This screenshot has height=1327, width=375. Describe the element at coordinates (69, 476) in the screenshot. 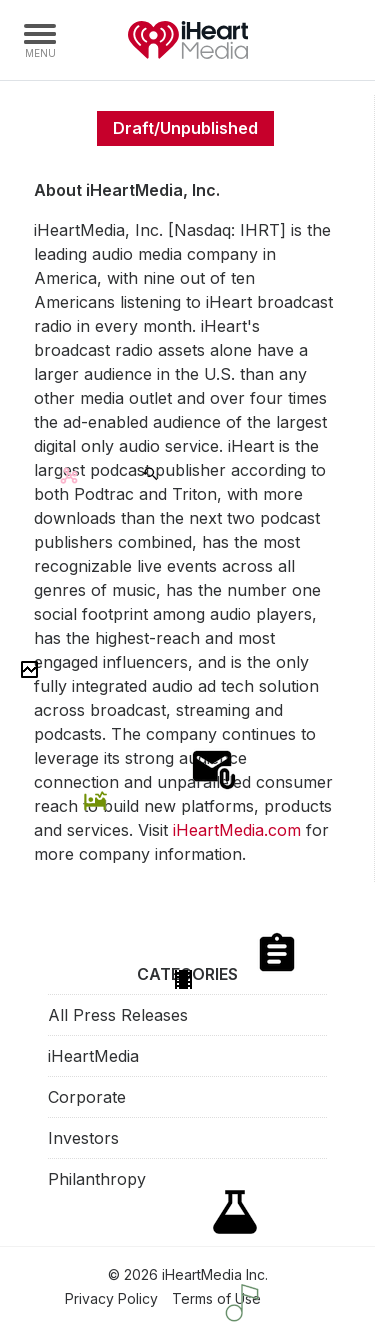

I see `view network or connection graph` at that location.